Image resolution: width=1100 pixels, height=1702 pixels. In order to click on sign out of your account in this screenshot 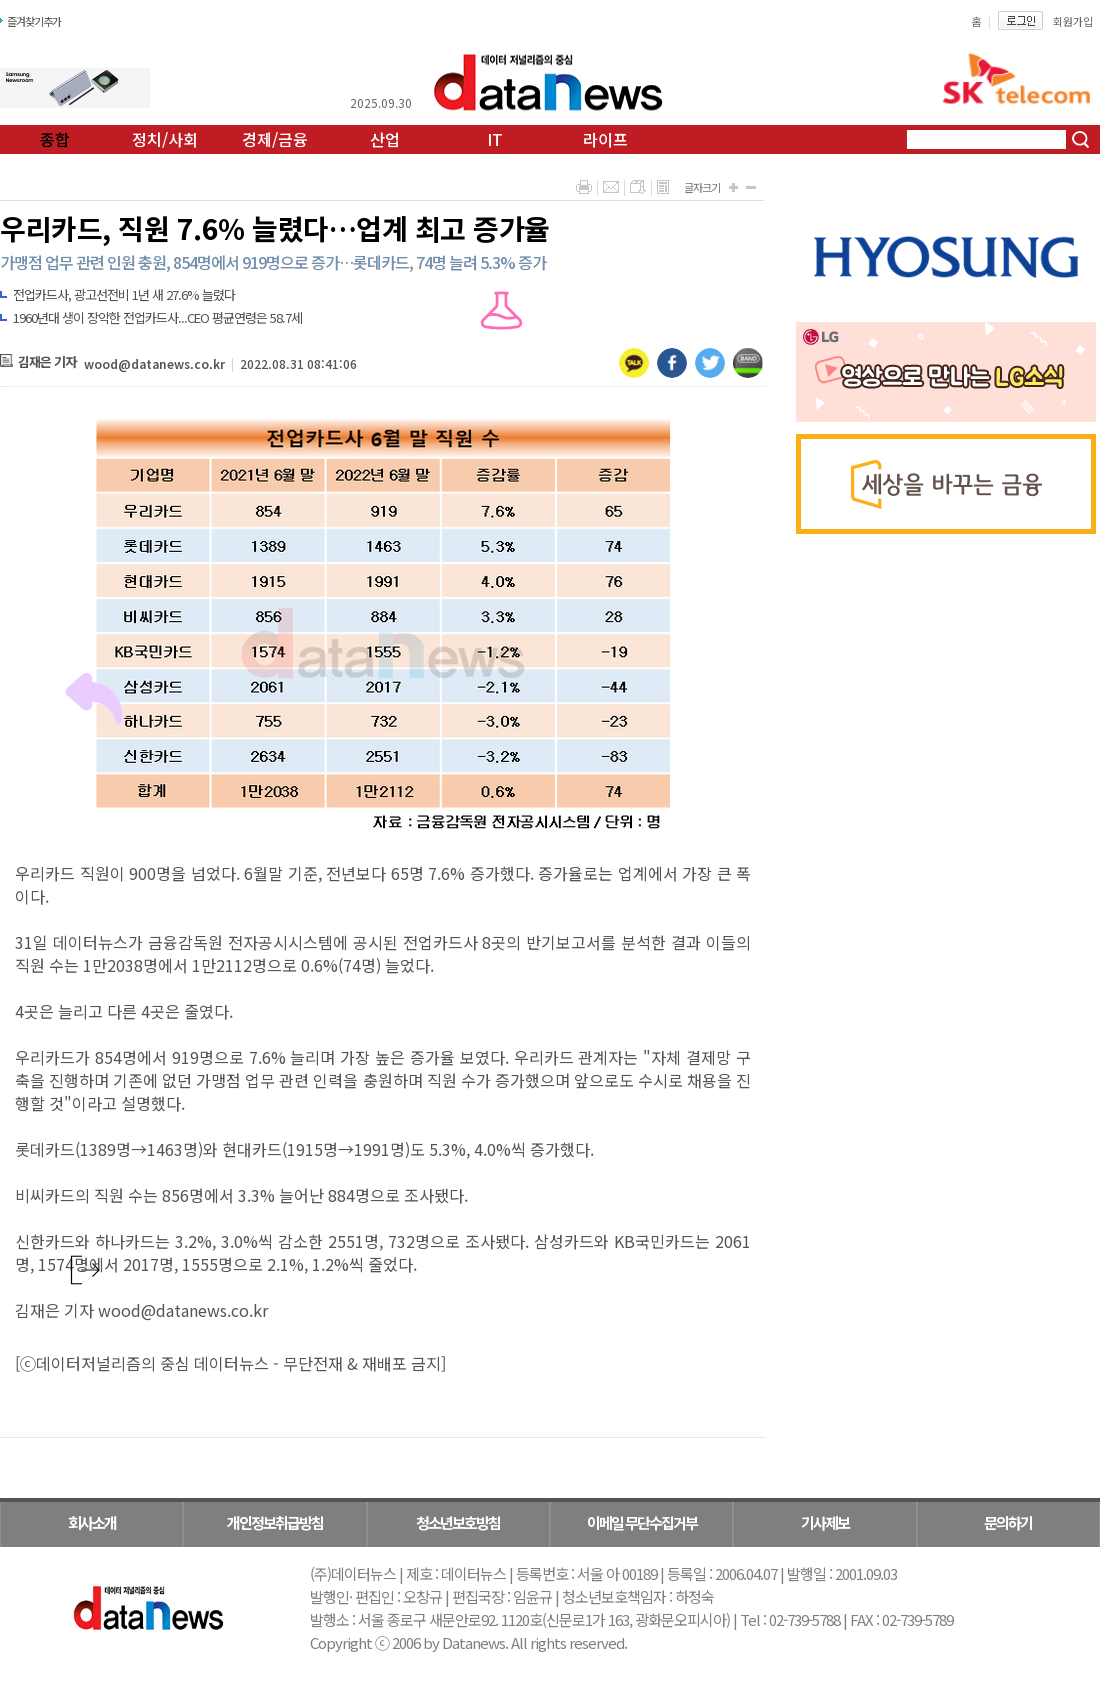, I will do `click(84, 1270)`.